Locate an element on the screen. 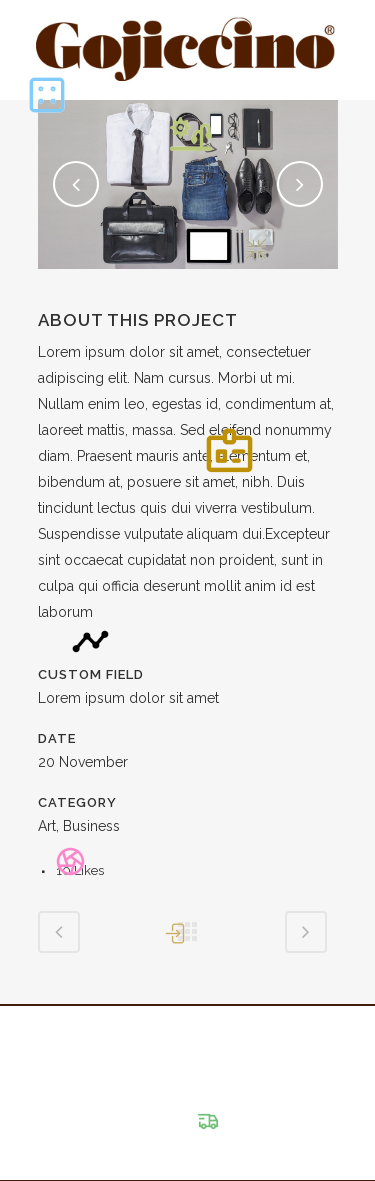 The width and height of the screenshot is (375, 1181). track your delivery status is located at coordinates (208, 1121).